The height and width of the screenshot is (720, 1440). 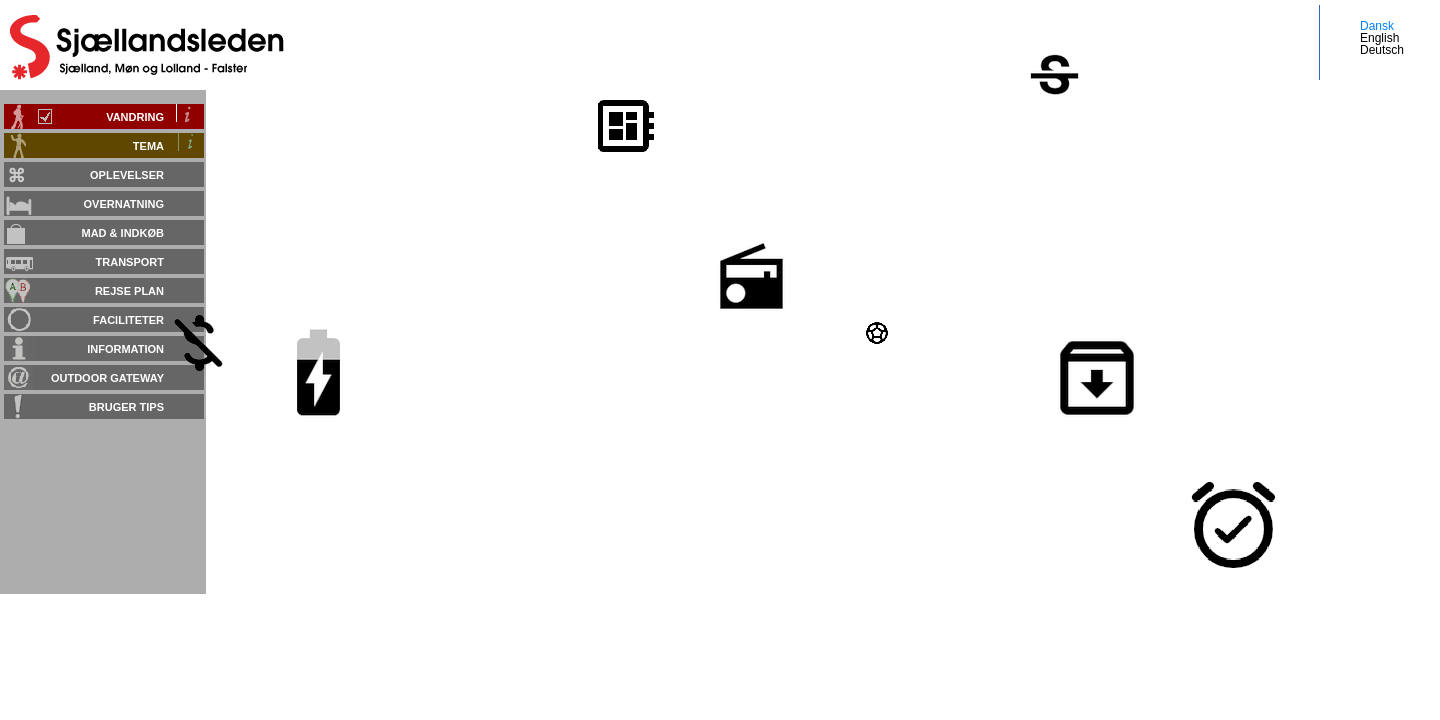 What do you see at coordinates (198, 343) in the screenshot?
I see `indicates no cost or free item` at bounding box center [198, 343].